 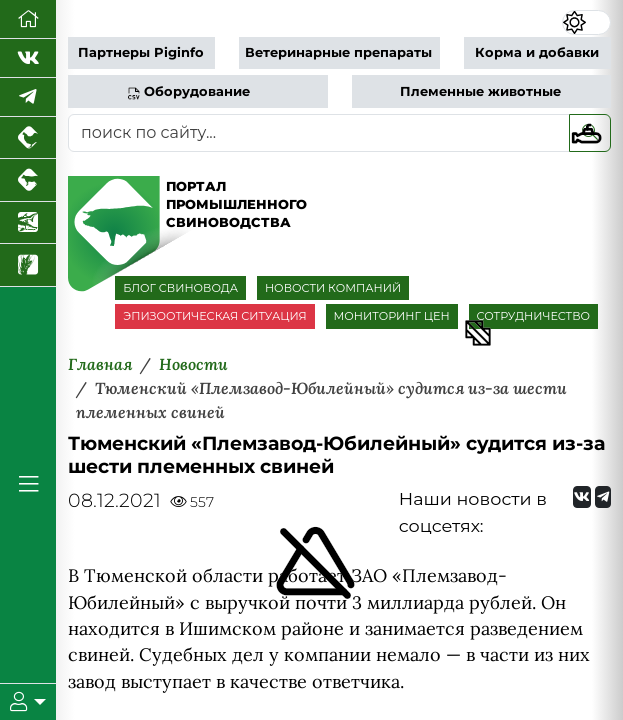 What do you see at coordinates (586, 135) in the screenshot?
I see `navigate to underwater or submarine-related content` at bounding box center [586, 135].